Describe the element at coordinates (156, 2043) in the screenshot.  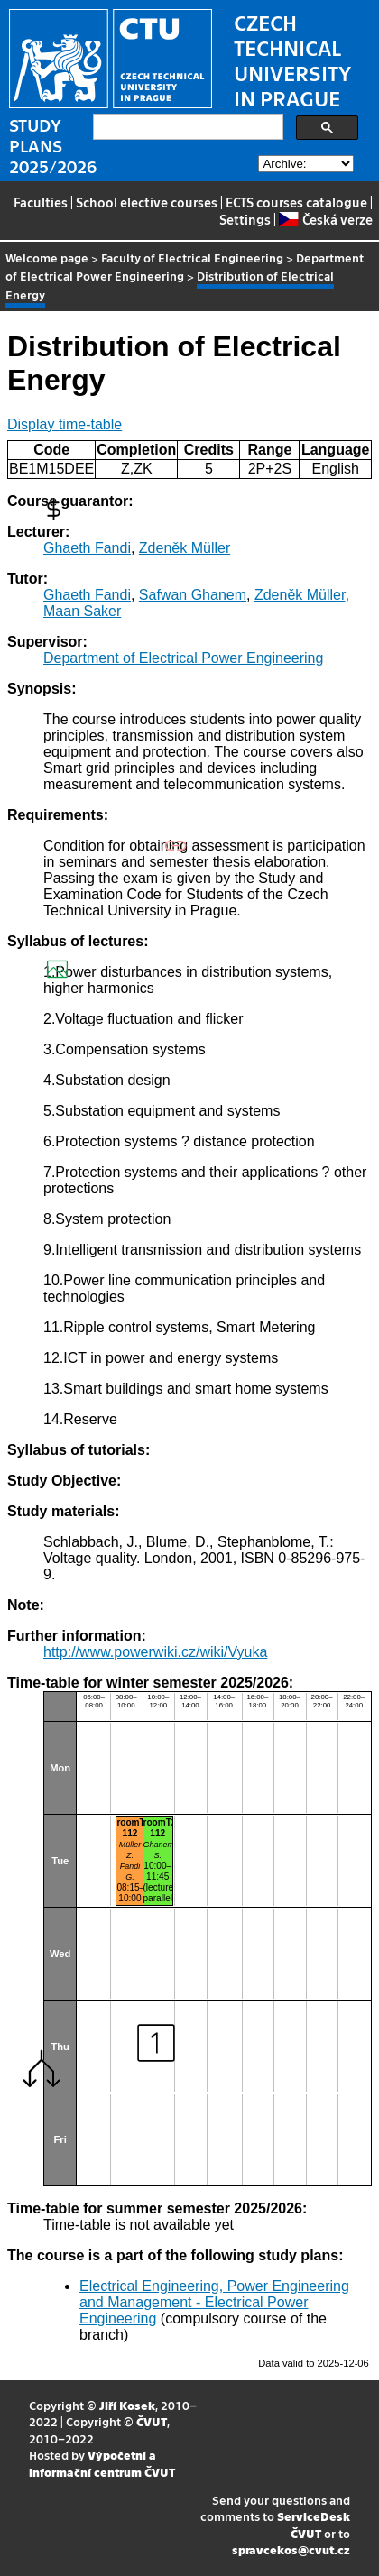
I see `indicates the first step in a process` at that location.